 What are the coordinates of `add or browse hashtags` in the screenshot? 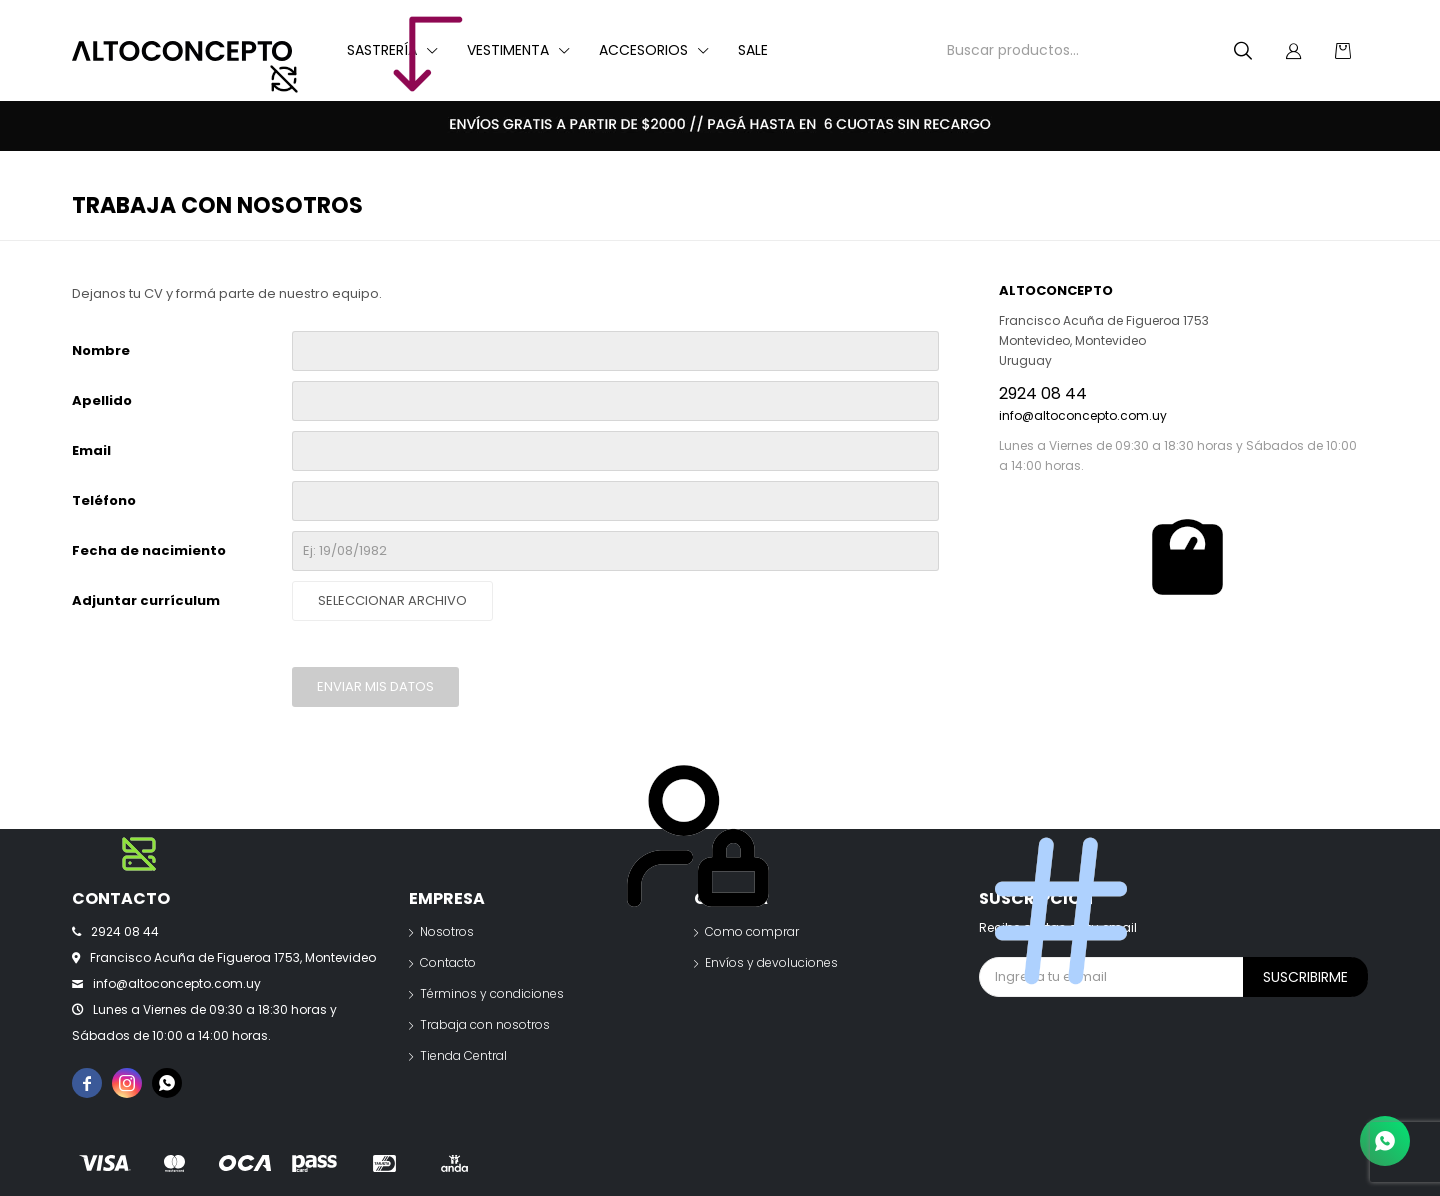 It's located at (1061, 911).